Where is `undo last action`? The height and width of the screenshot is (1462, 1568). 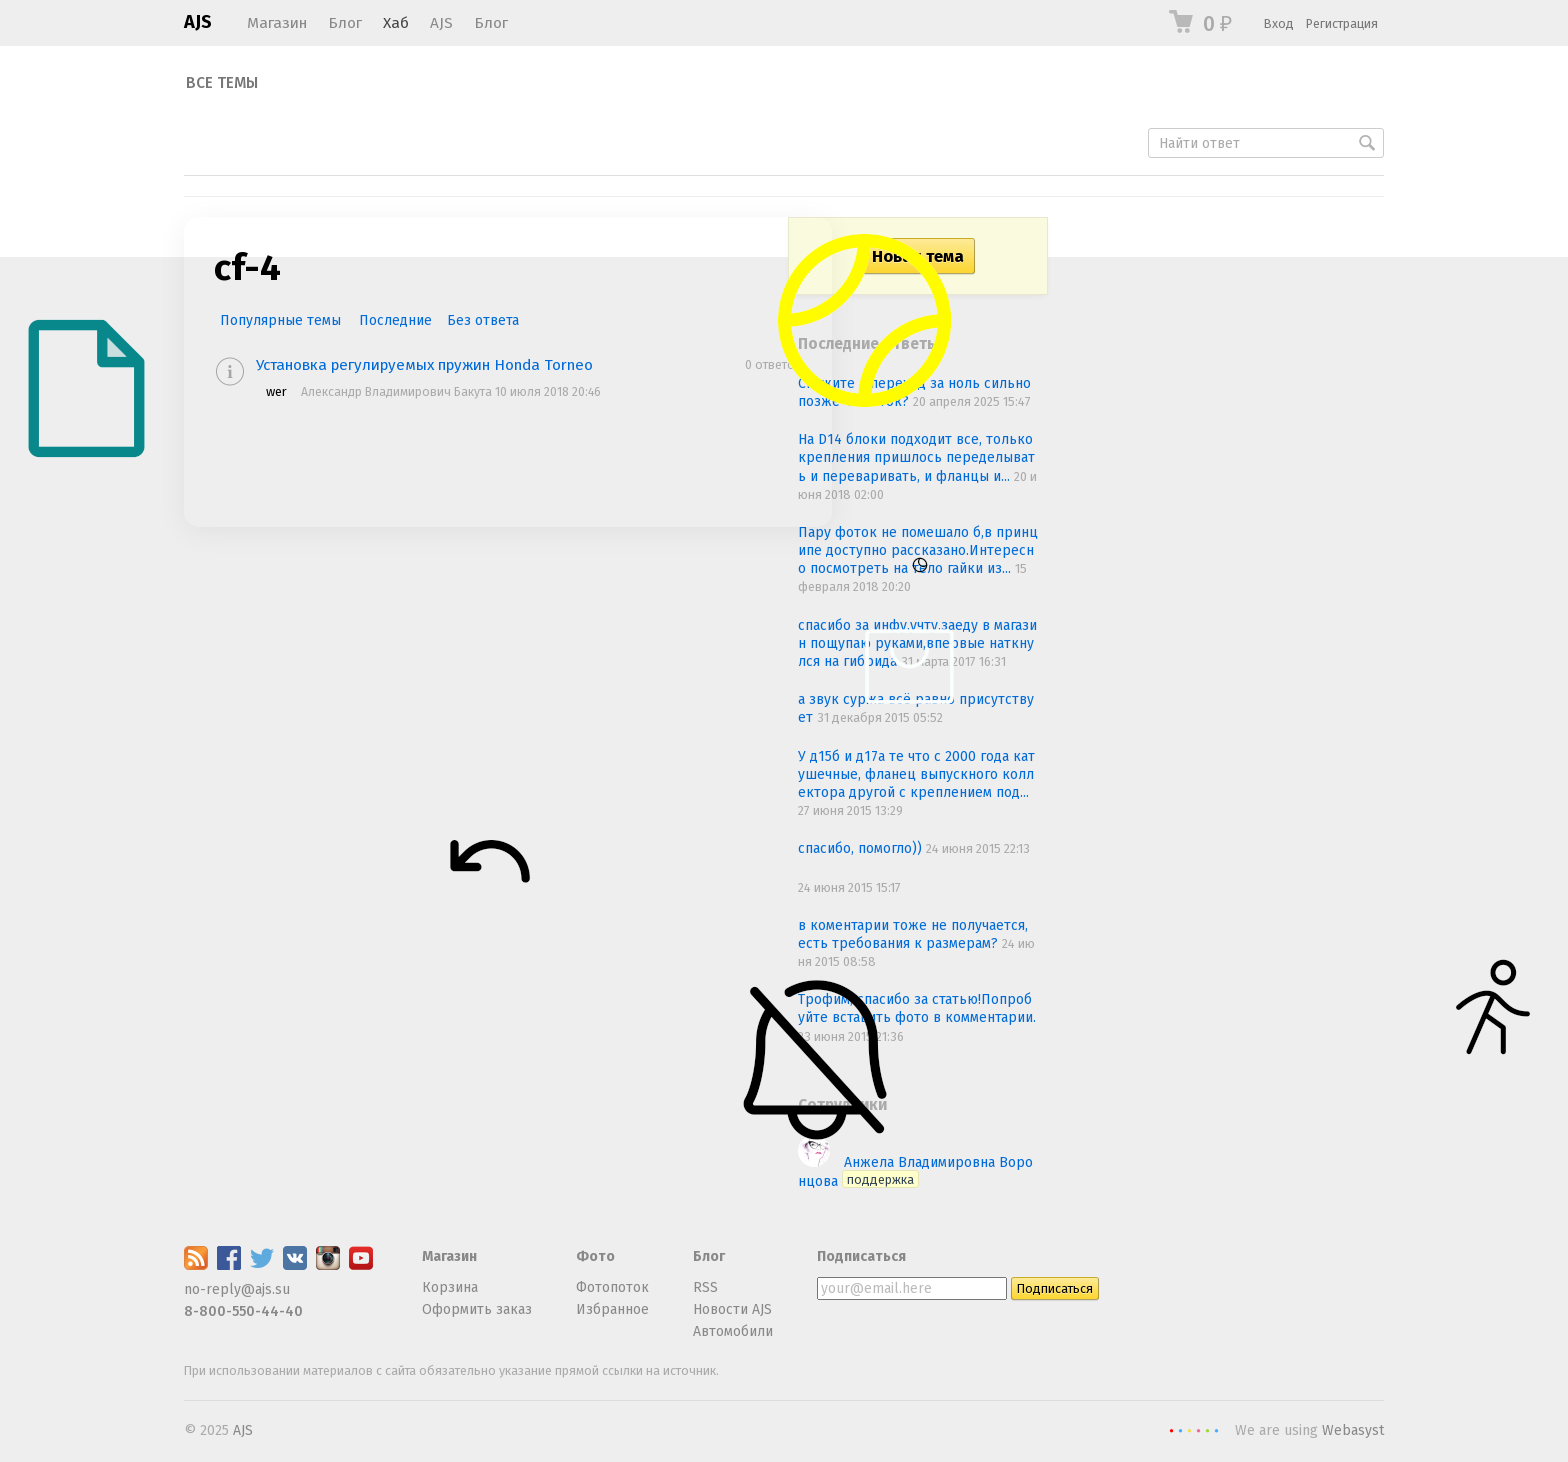 undo last action is located at coordinates (491, 858).